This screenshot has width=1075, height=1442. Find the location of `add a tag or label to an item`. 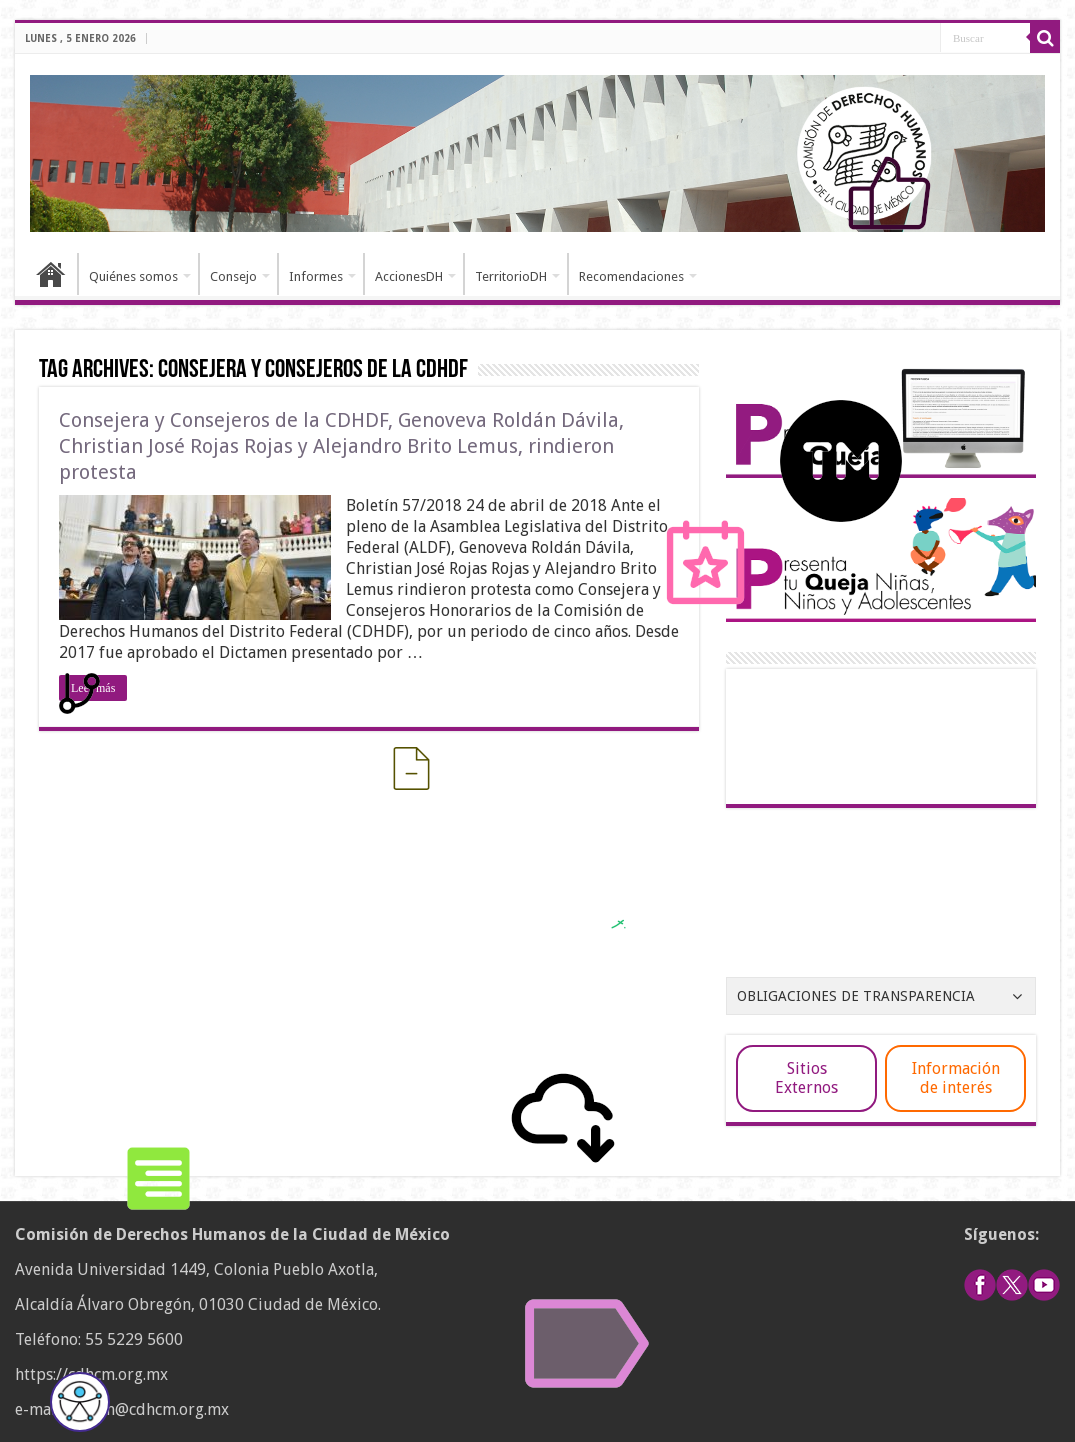

add a tag or label to an item is located at coordinates (582, 1343).